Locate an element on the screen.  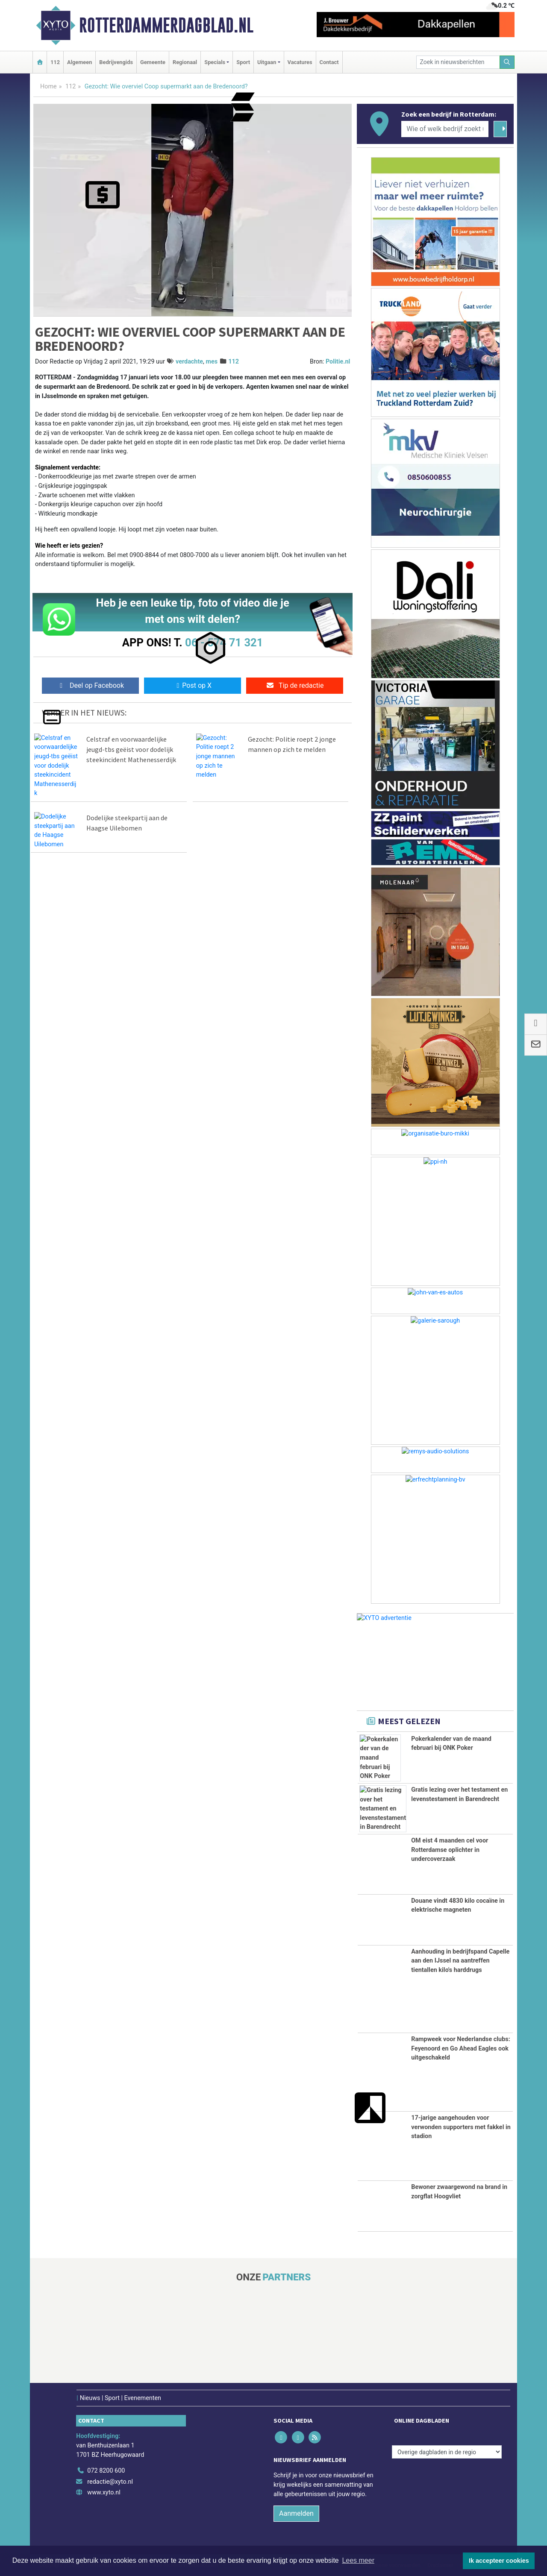
find nearby ATMs or cash machines is located at coordinates (103, 195).